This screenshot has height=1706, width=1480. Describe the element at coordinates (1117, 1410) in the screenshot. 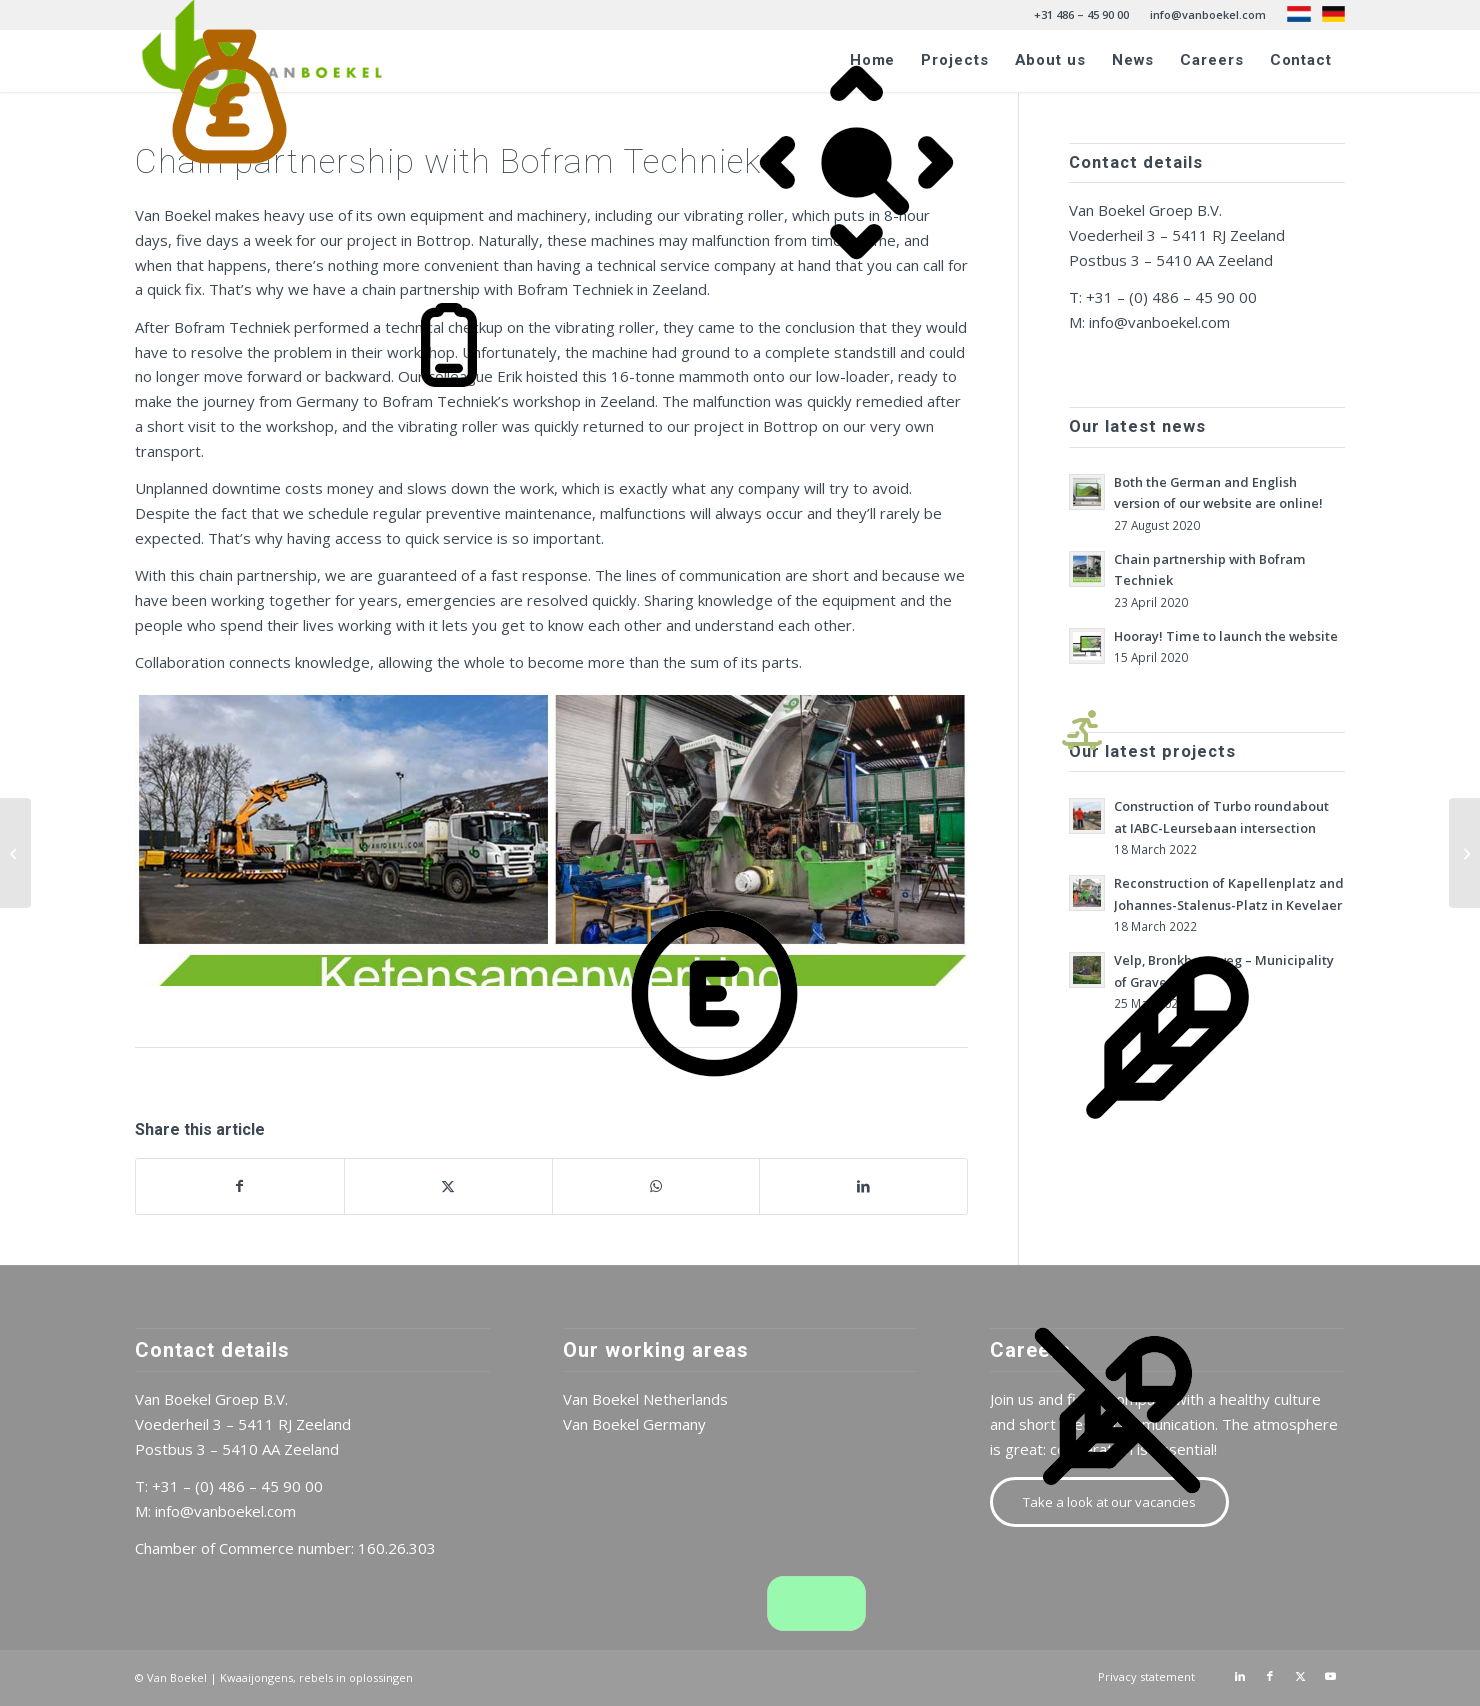

I see `disable handwriting or stylus input` at that location.